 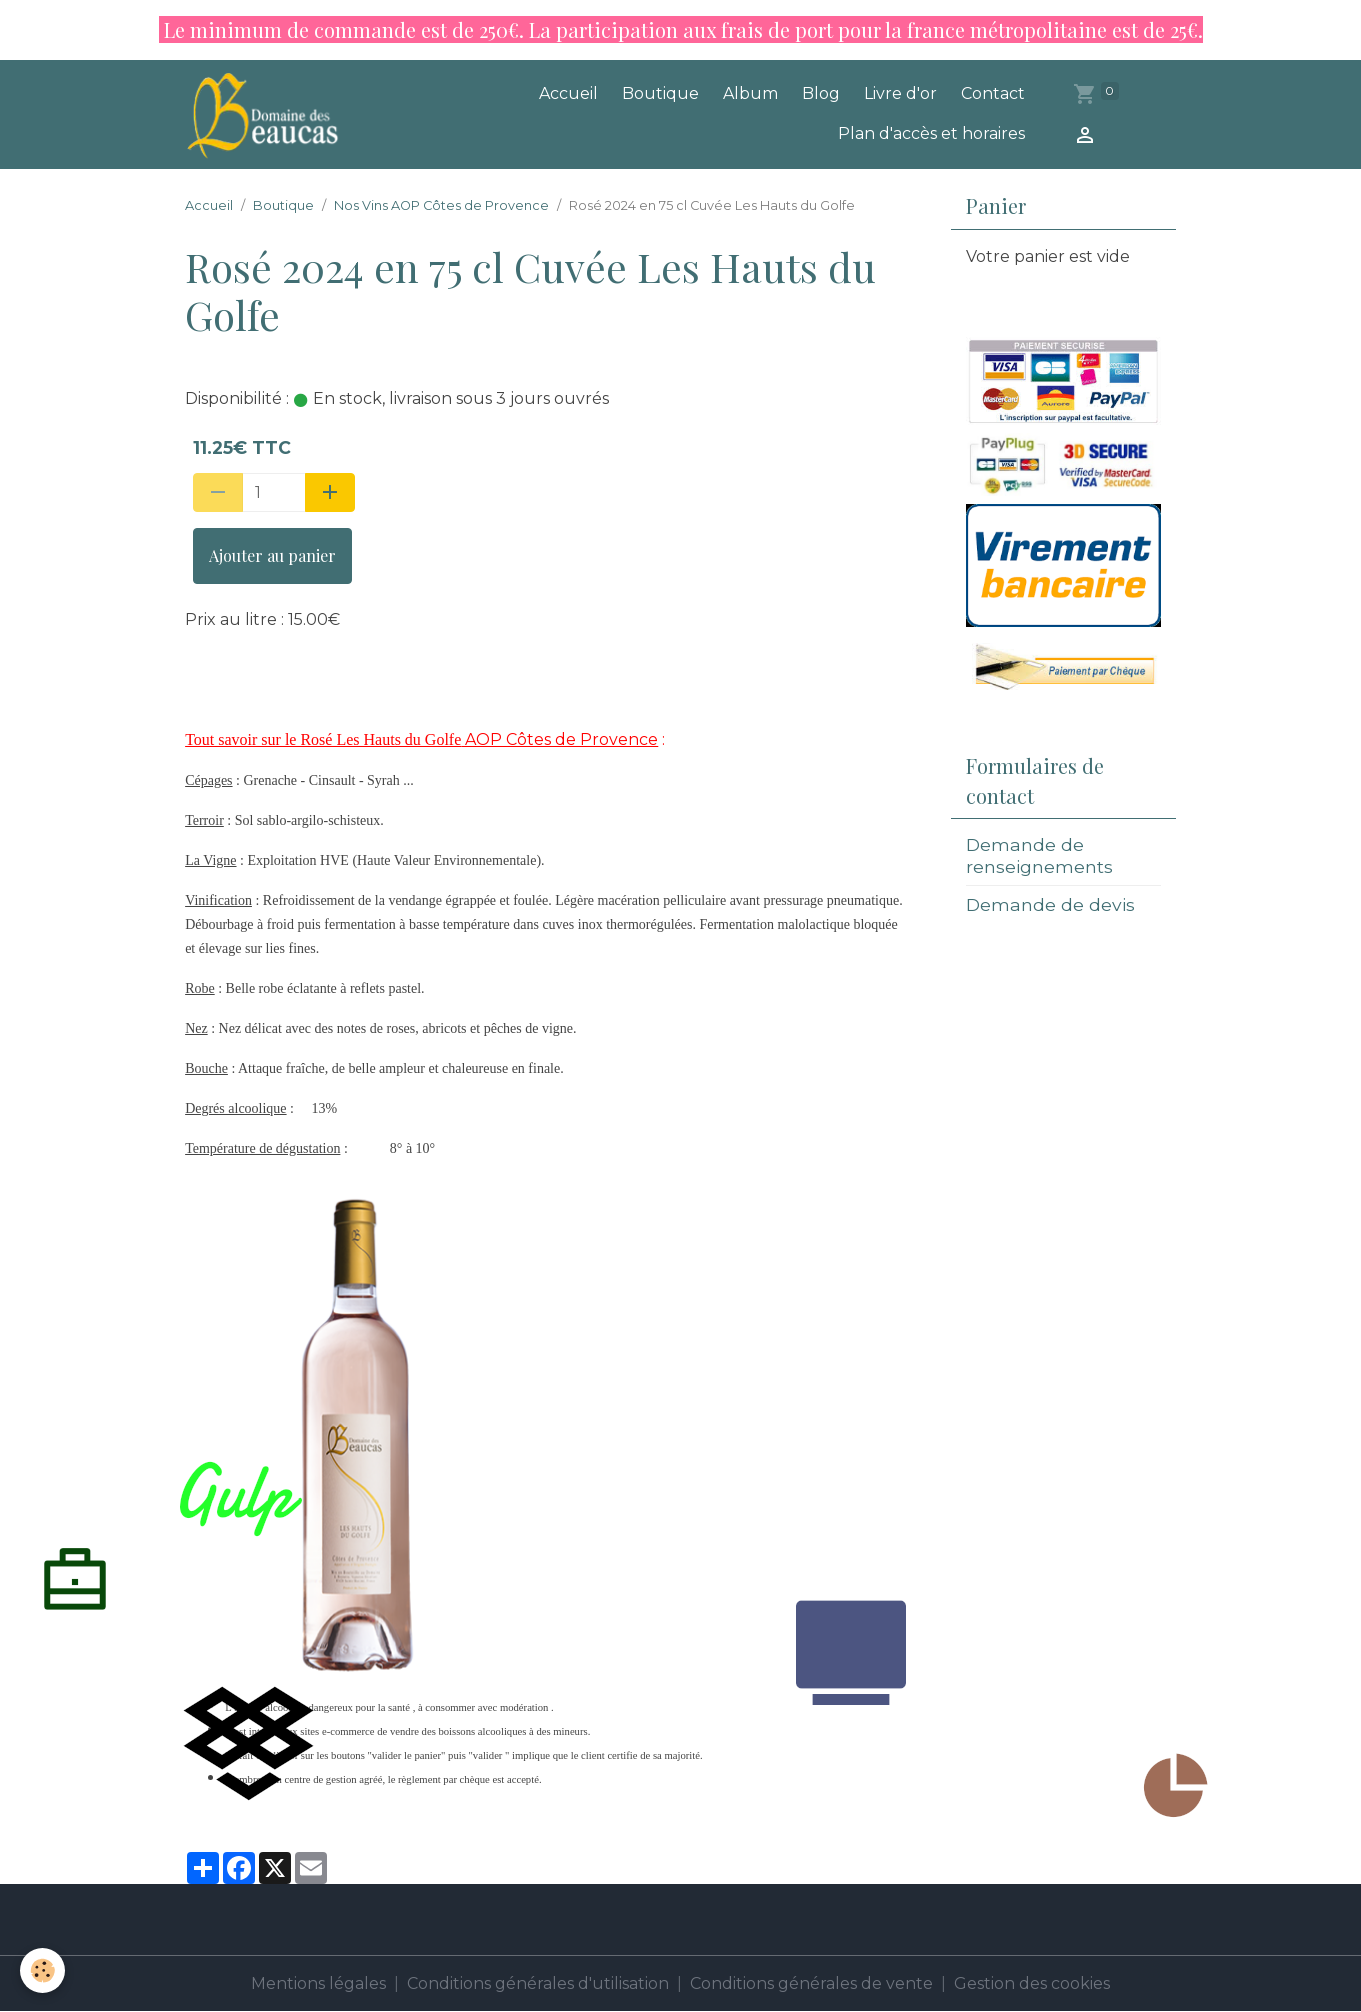 What do you see at coordinates (851, 1650) in the screenshot?
I see `access tv or display settings` at bounding box center [851, 1650].